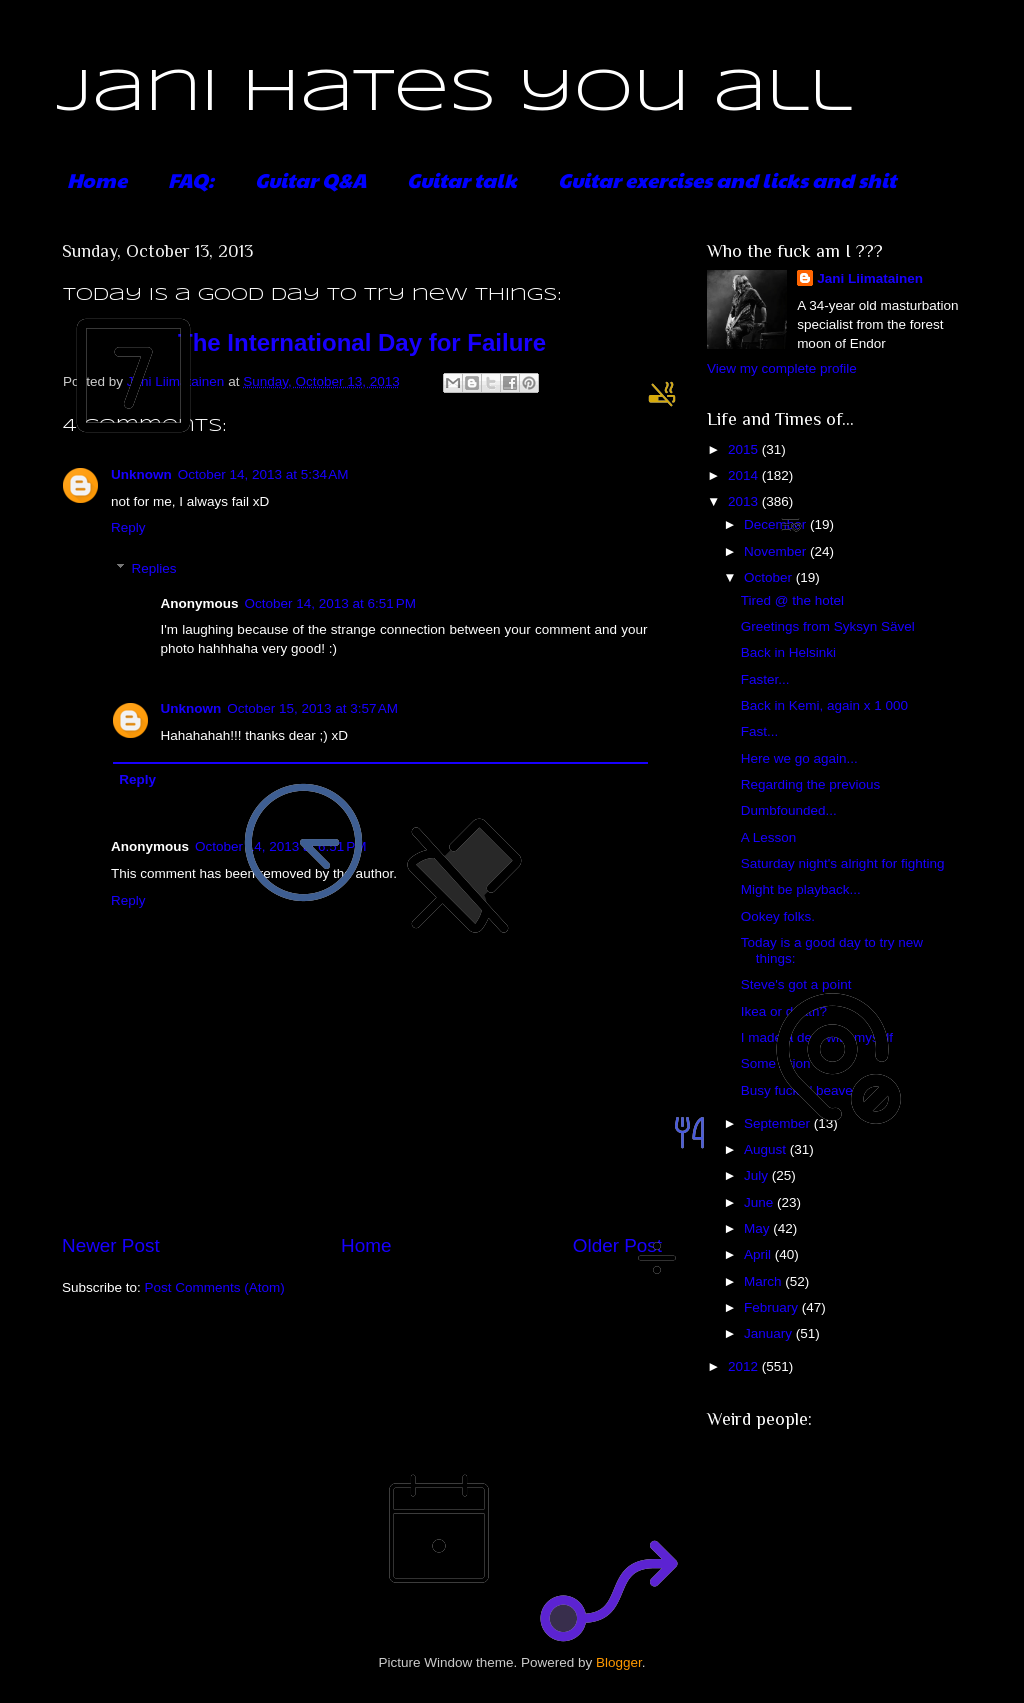 The height and width of the screenshot is (1703, 1024). Describe the element at coordinates (133, 375) in the screenshot. I see `select or input the number seven` at that location.